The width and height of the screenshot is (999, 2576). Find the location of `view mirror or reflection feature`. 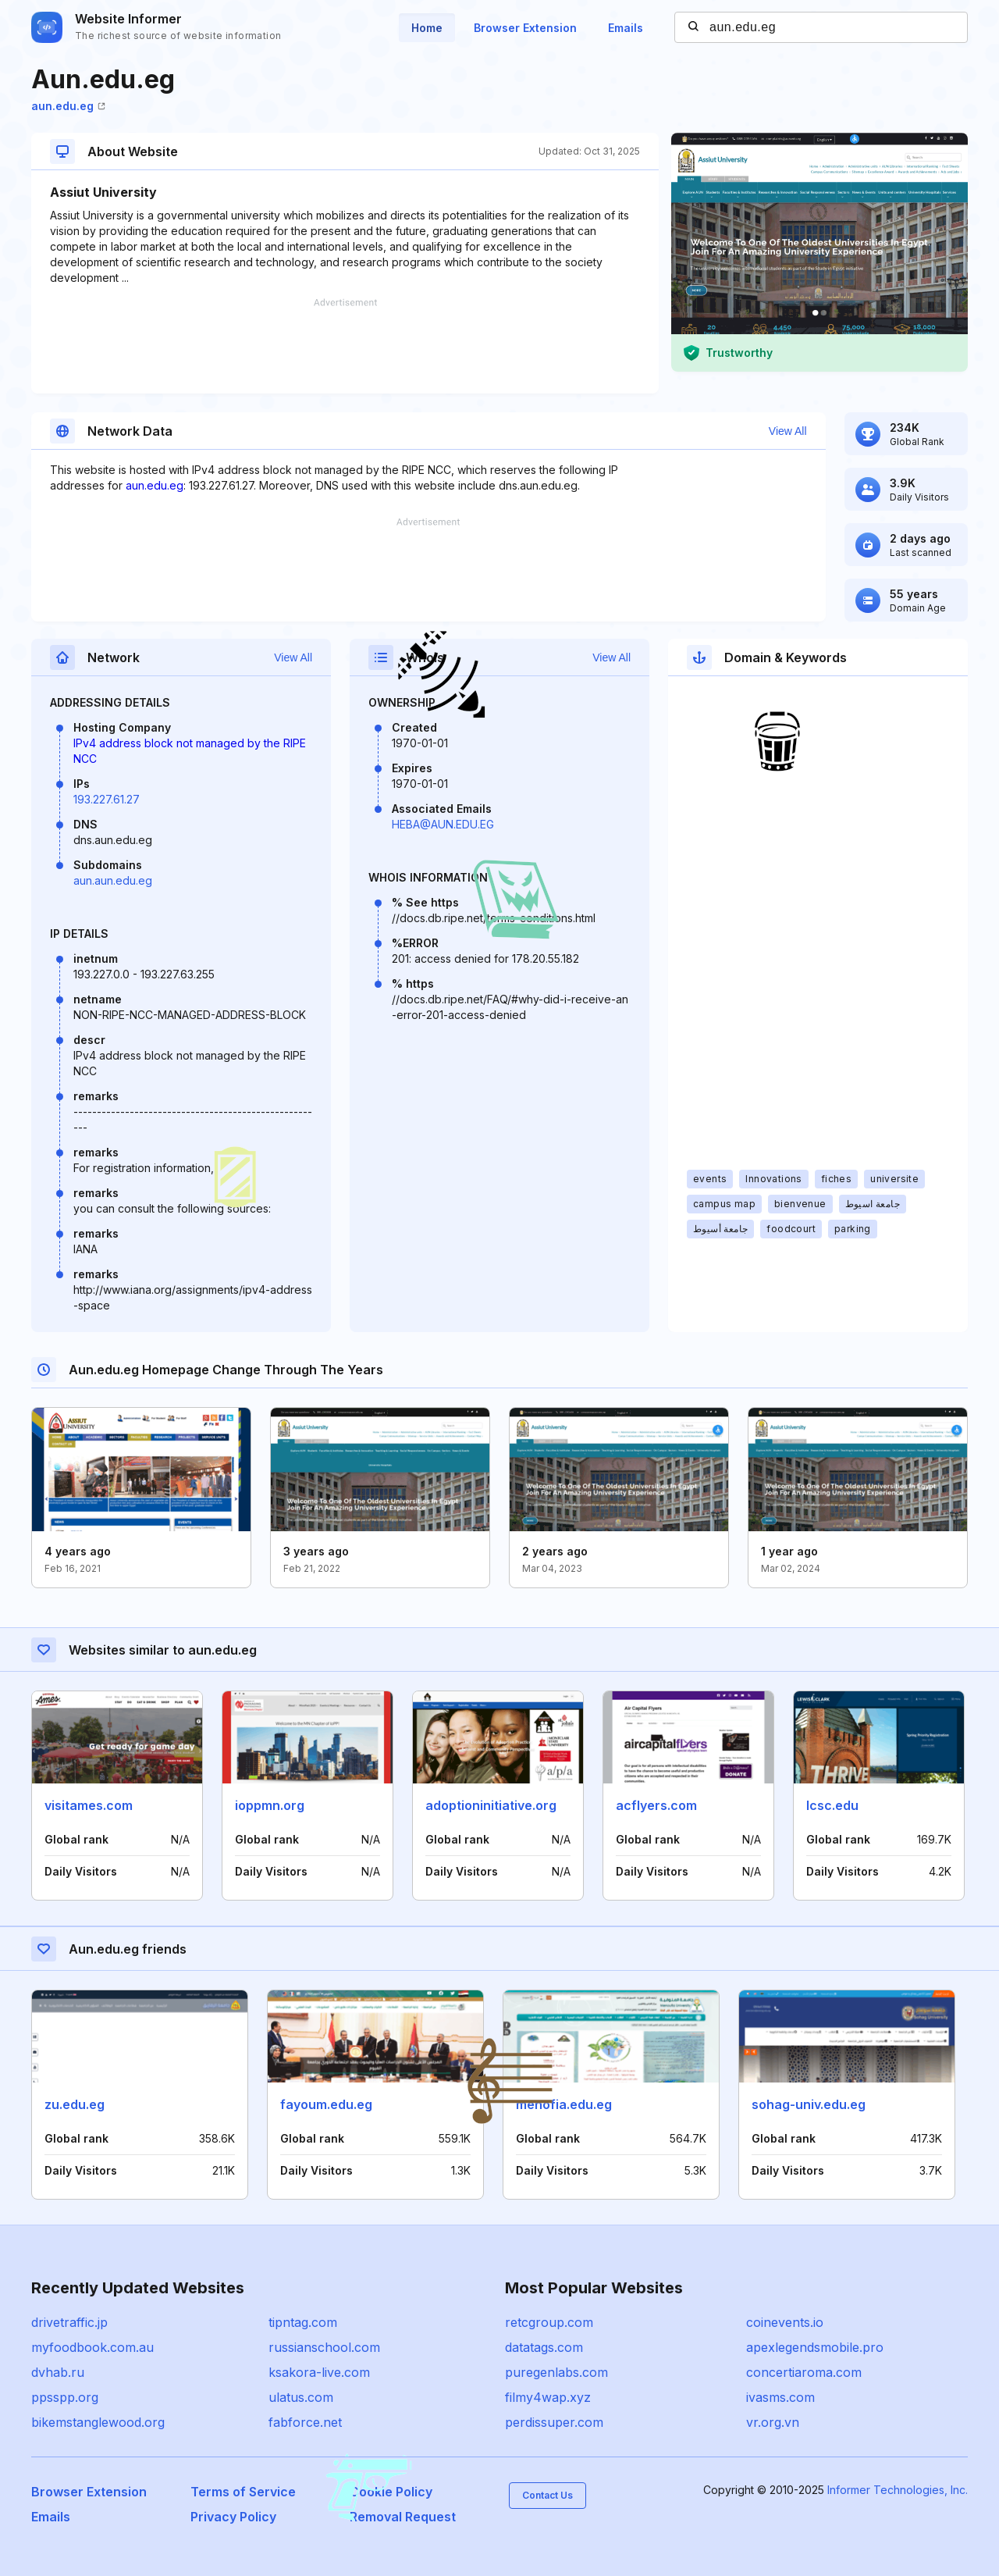

view mirror or reflection feature is located at coordinates (235, 1177).